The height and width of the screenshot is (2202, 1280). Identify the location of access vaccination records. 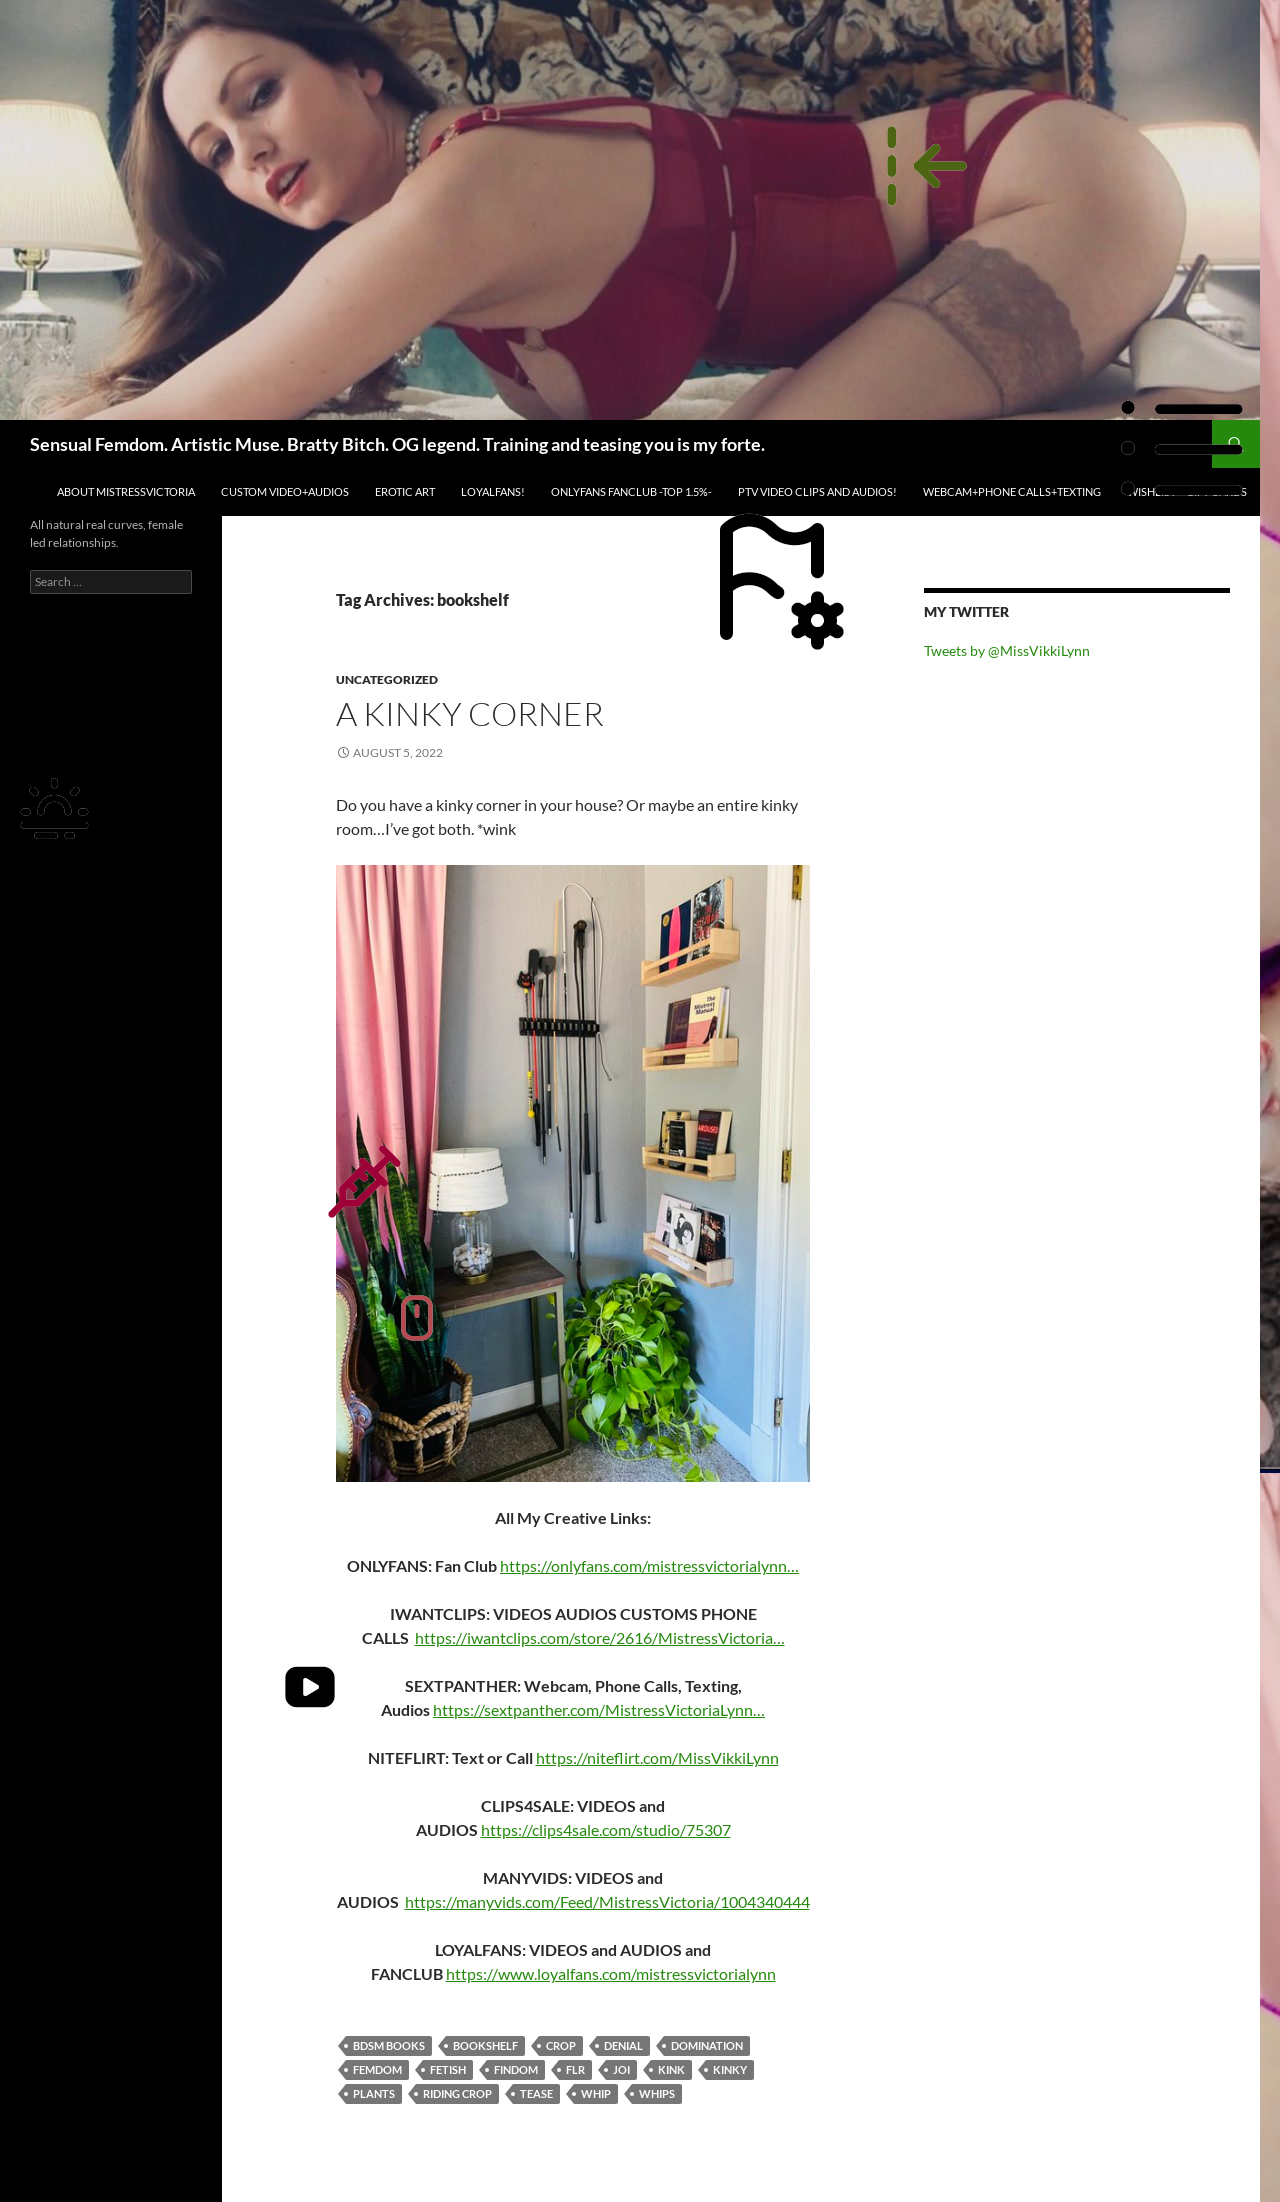
(364, 1181).